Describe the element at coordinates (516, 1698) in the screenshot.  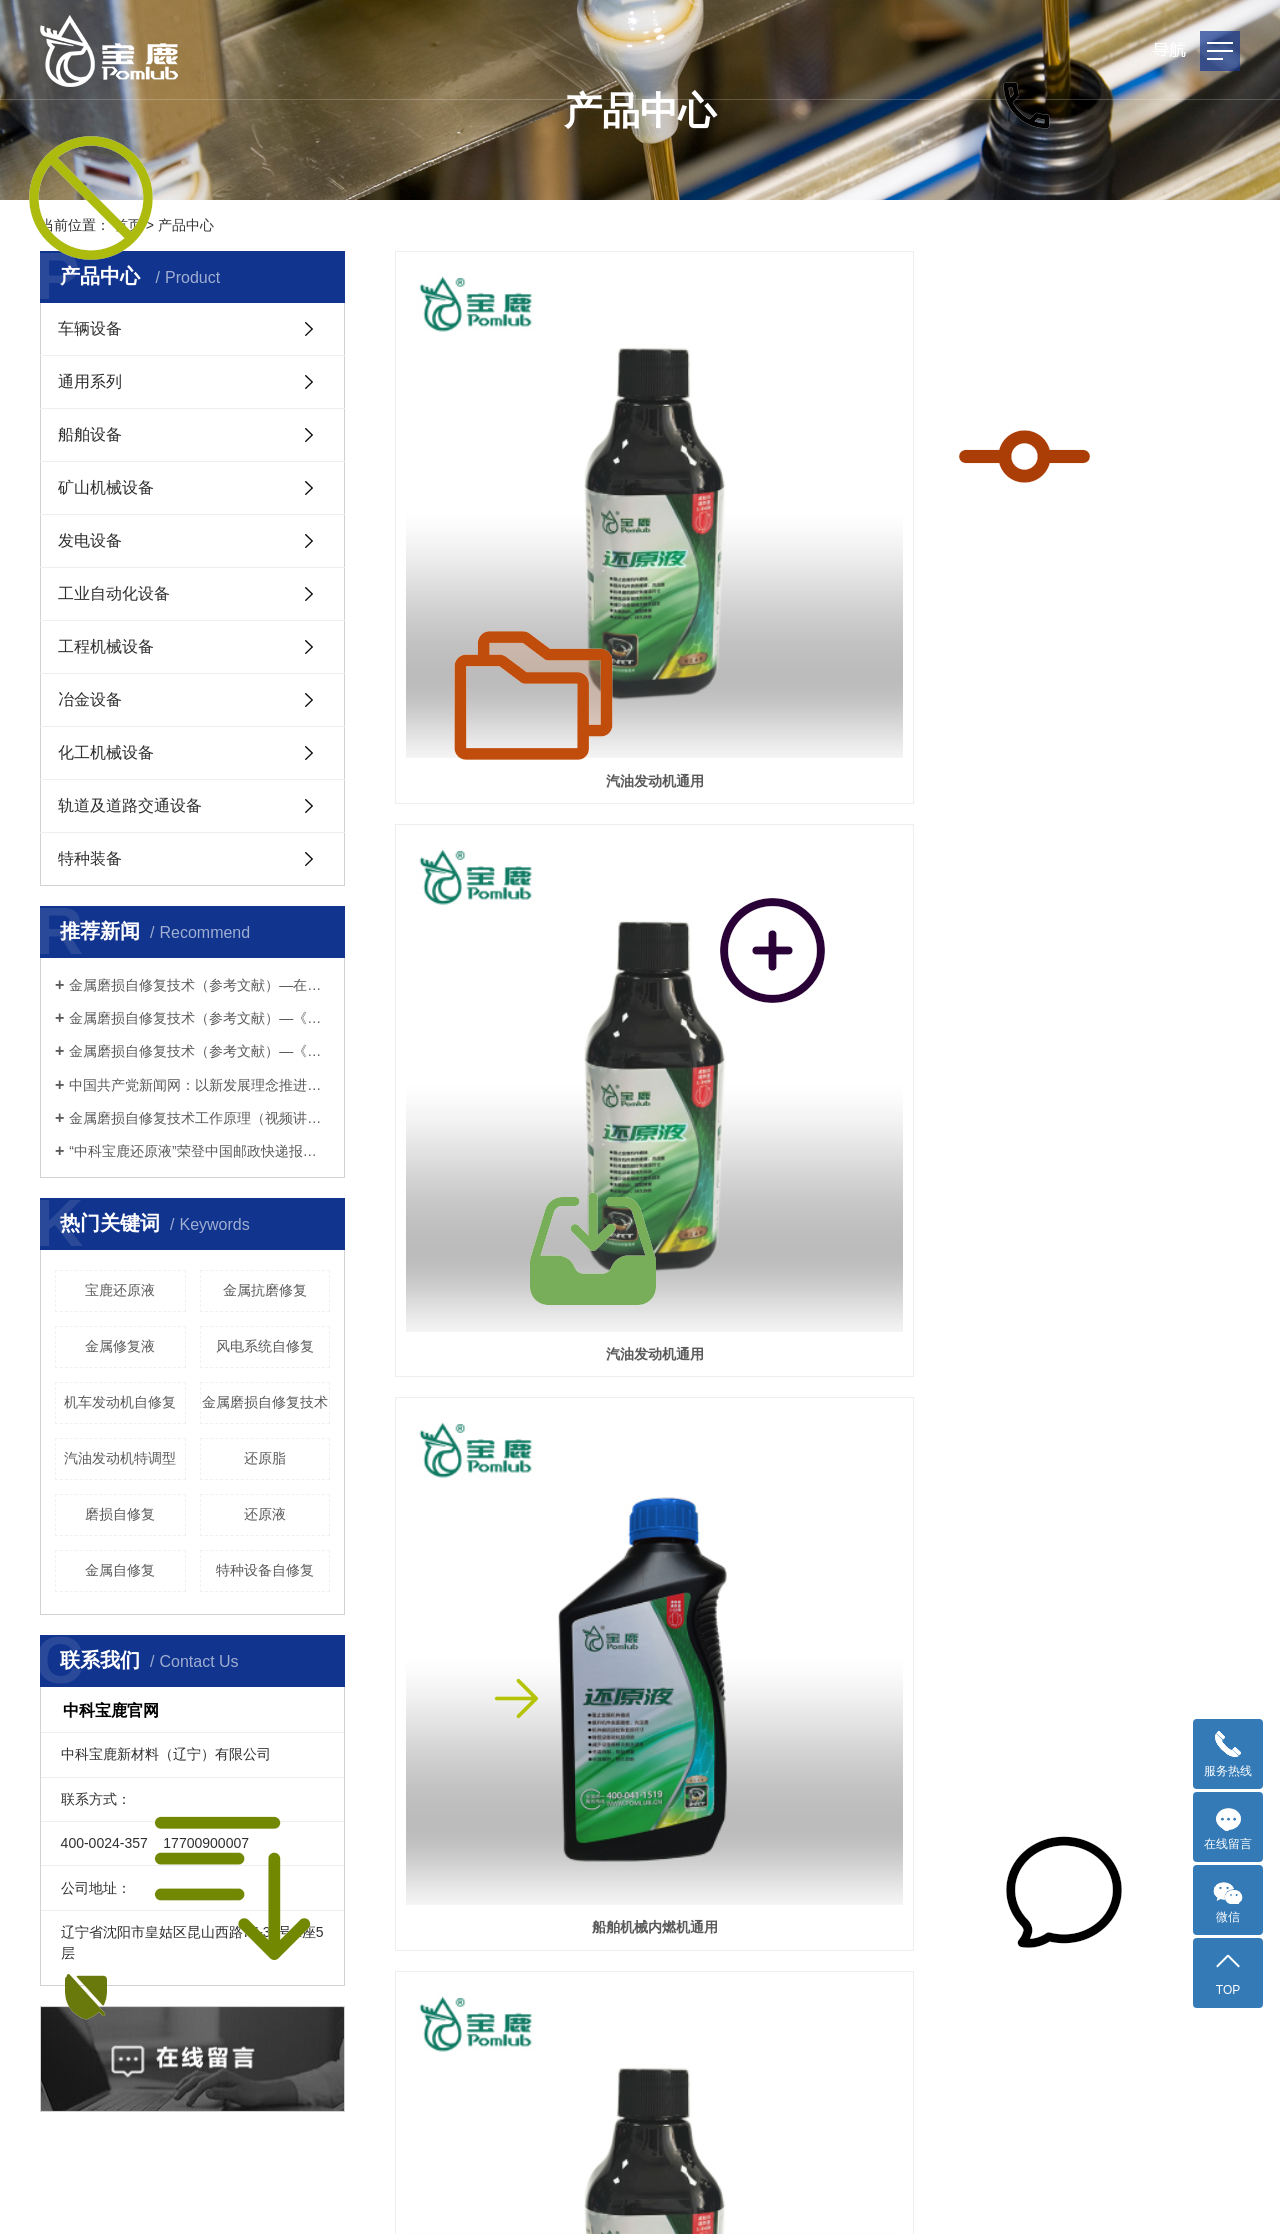
I see `navigate to the next item or page` at that location.